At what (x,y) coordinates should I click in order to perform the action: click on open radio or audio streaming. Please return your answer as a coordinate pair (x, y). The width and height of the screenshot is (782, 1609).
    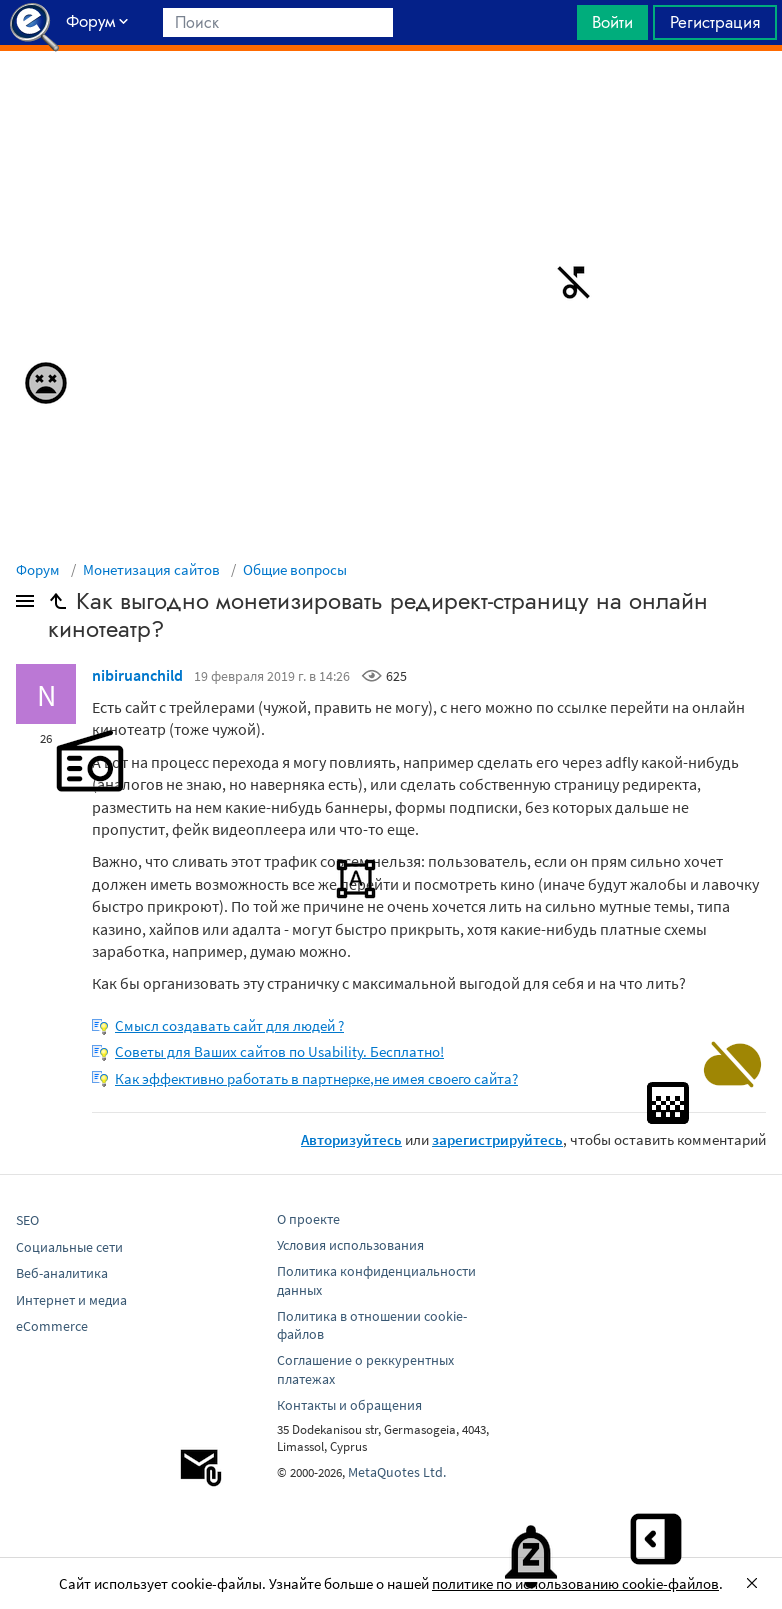
    Looking at the image, I should click on (90, 766).